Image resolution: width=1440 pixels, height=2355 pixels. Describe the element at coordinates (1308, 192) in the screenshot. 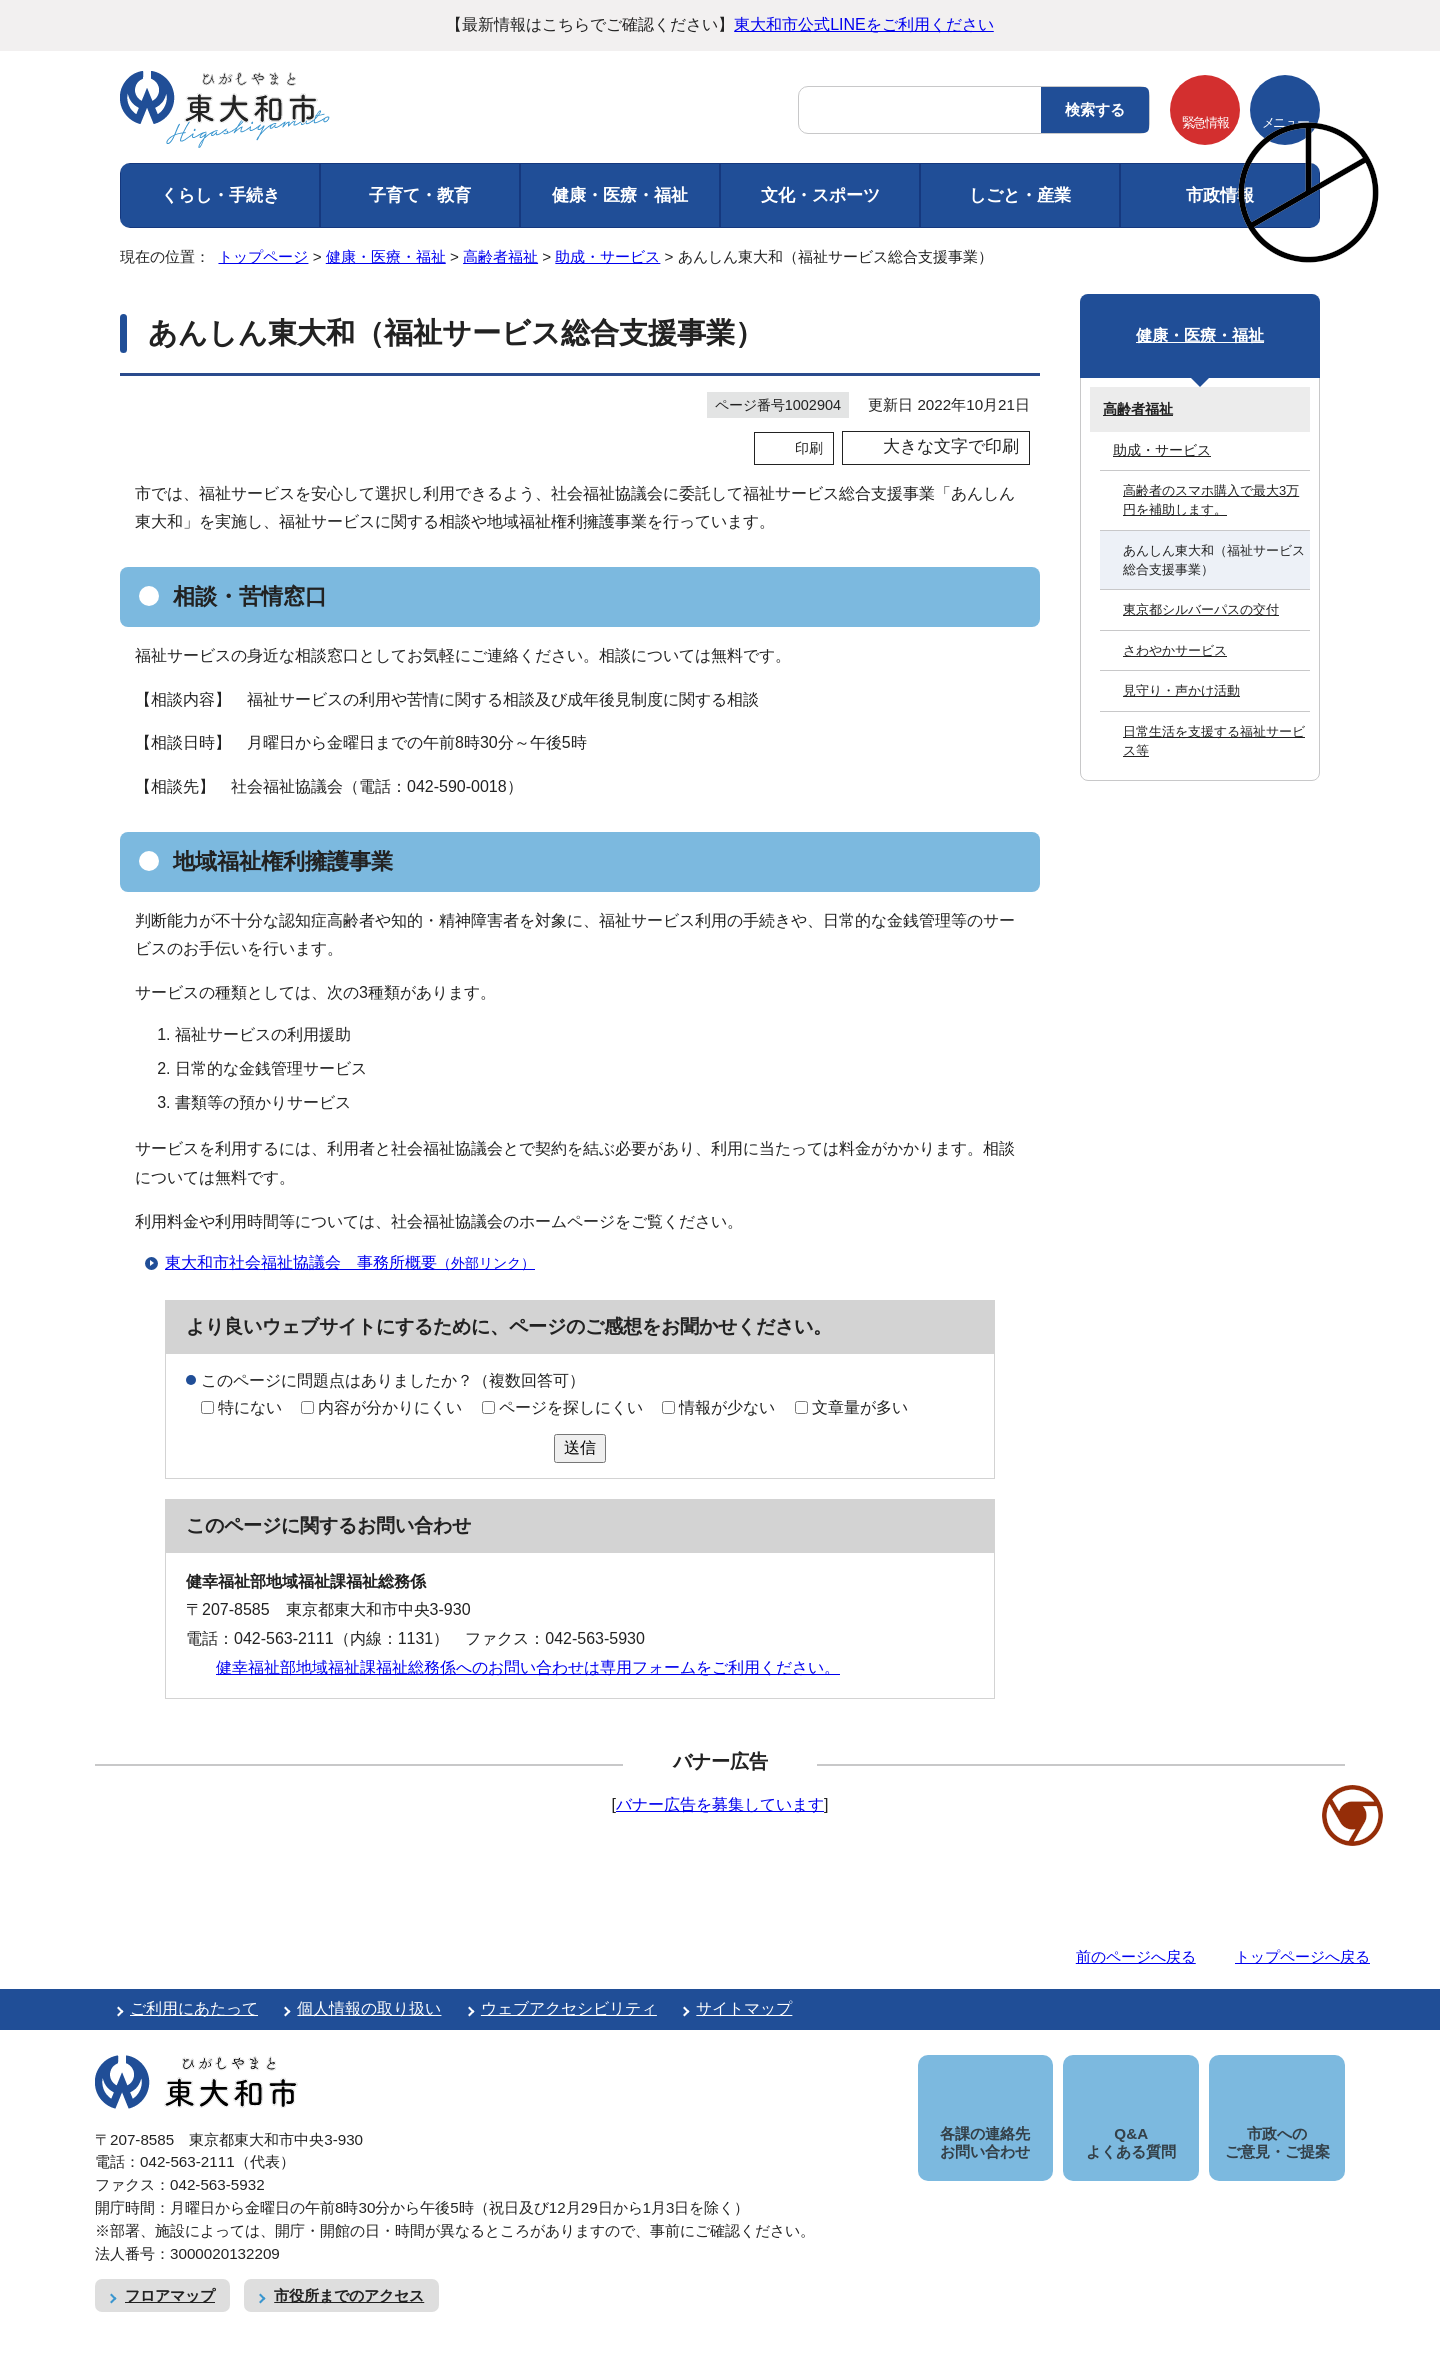

I see `view analytics or statistics breakdown` at that location.